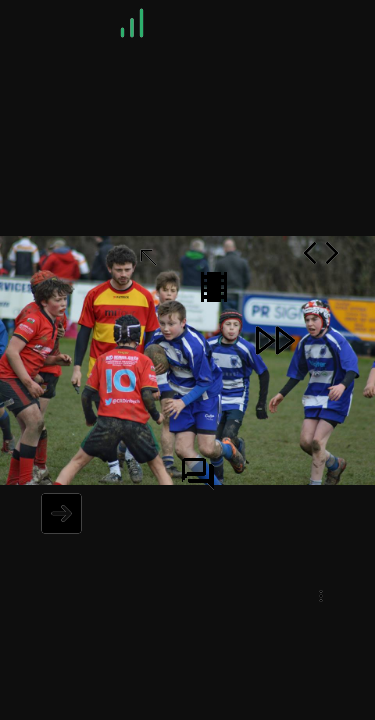 This screenshot has width=375, height=720. I want to click on browse local movies or theaters nearby, so click(214, 287).